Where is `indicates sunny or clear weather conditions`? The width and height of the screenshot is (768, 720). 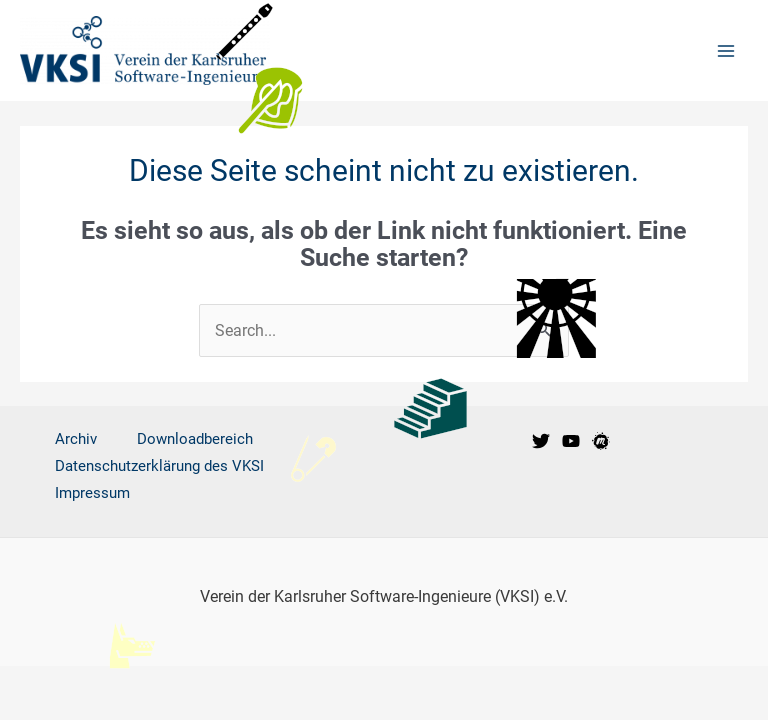 indicates sunny or clear weather conditions is located at coordinates (556, 318).